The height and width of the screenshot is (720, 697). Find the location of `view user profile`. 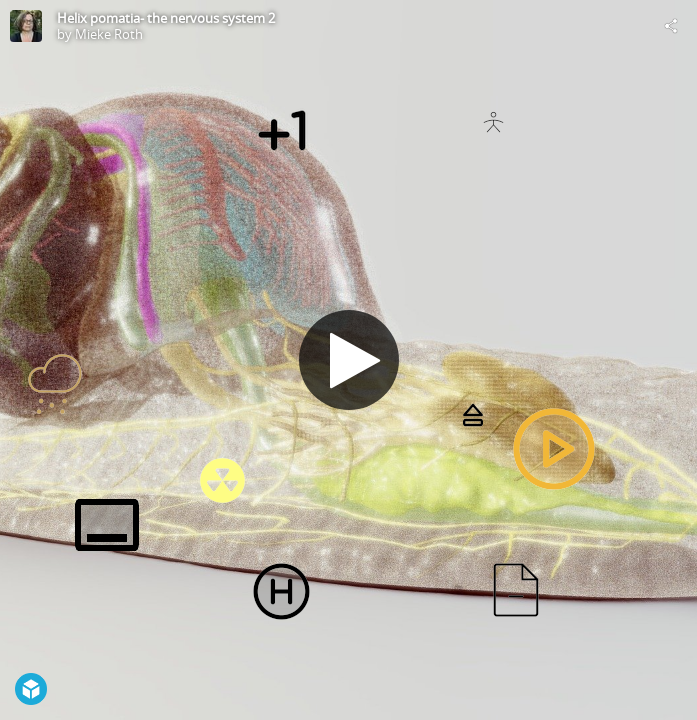

view user profile is located at coordinates (493, 122).